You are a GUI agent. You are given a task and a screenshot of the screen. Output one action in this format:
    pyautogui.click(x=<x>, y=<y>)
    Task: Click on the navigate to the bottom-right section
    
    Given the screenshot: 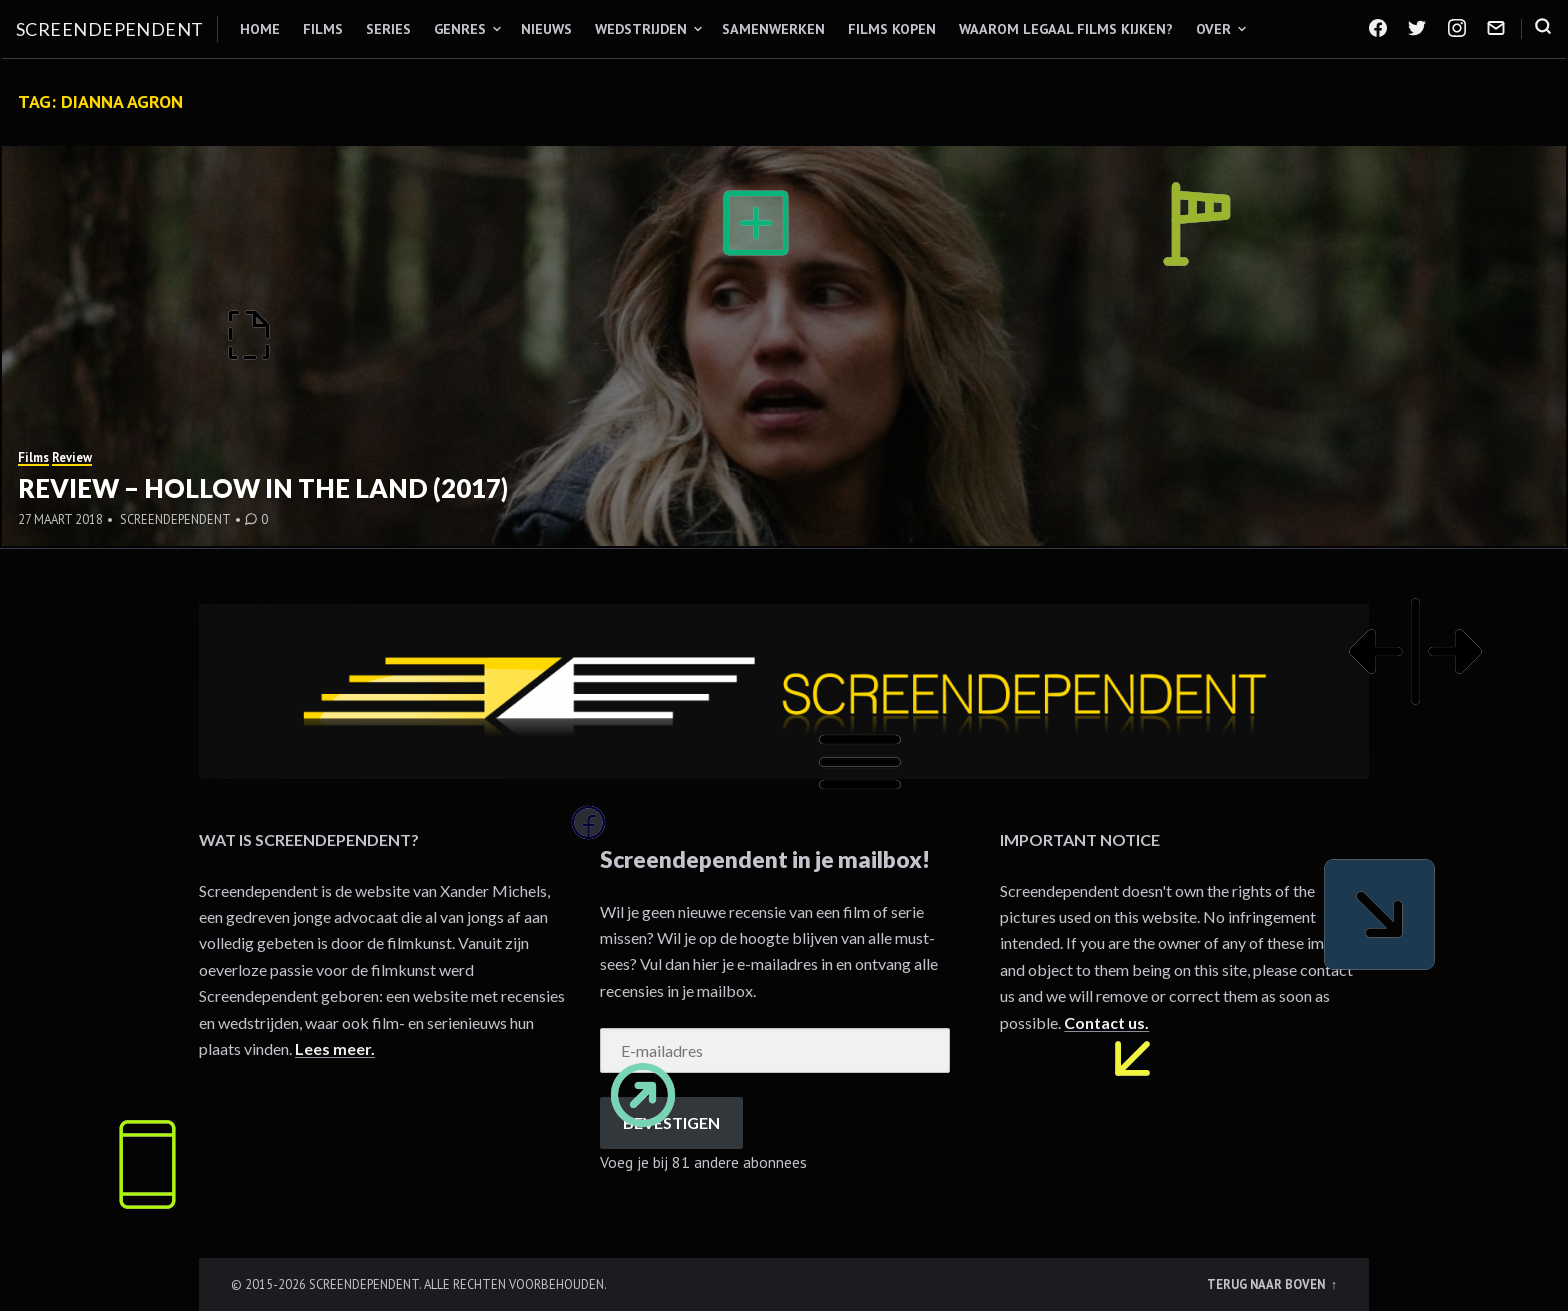 What is the action you would take?
    pyautogui.click(x=1379, y=914)
    